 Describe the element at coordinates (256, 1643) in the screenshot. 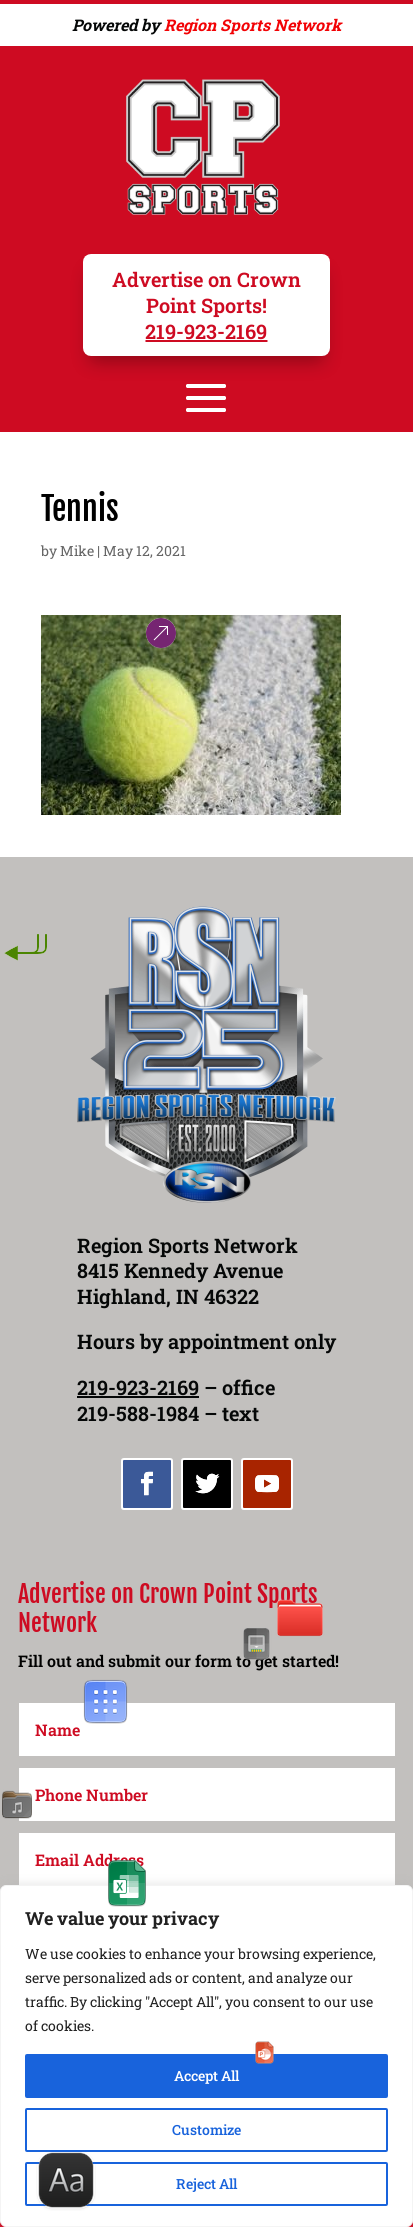

I see `sega genesis 32x rom file` at that location.